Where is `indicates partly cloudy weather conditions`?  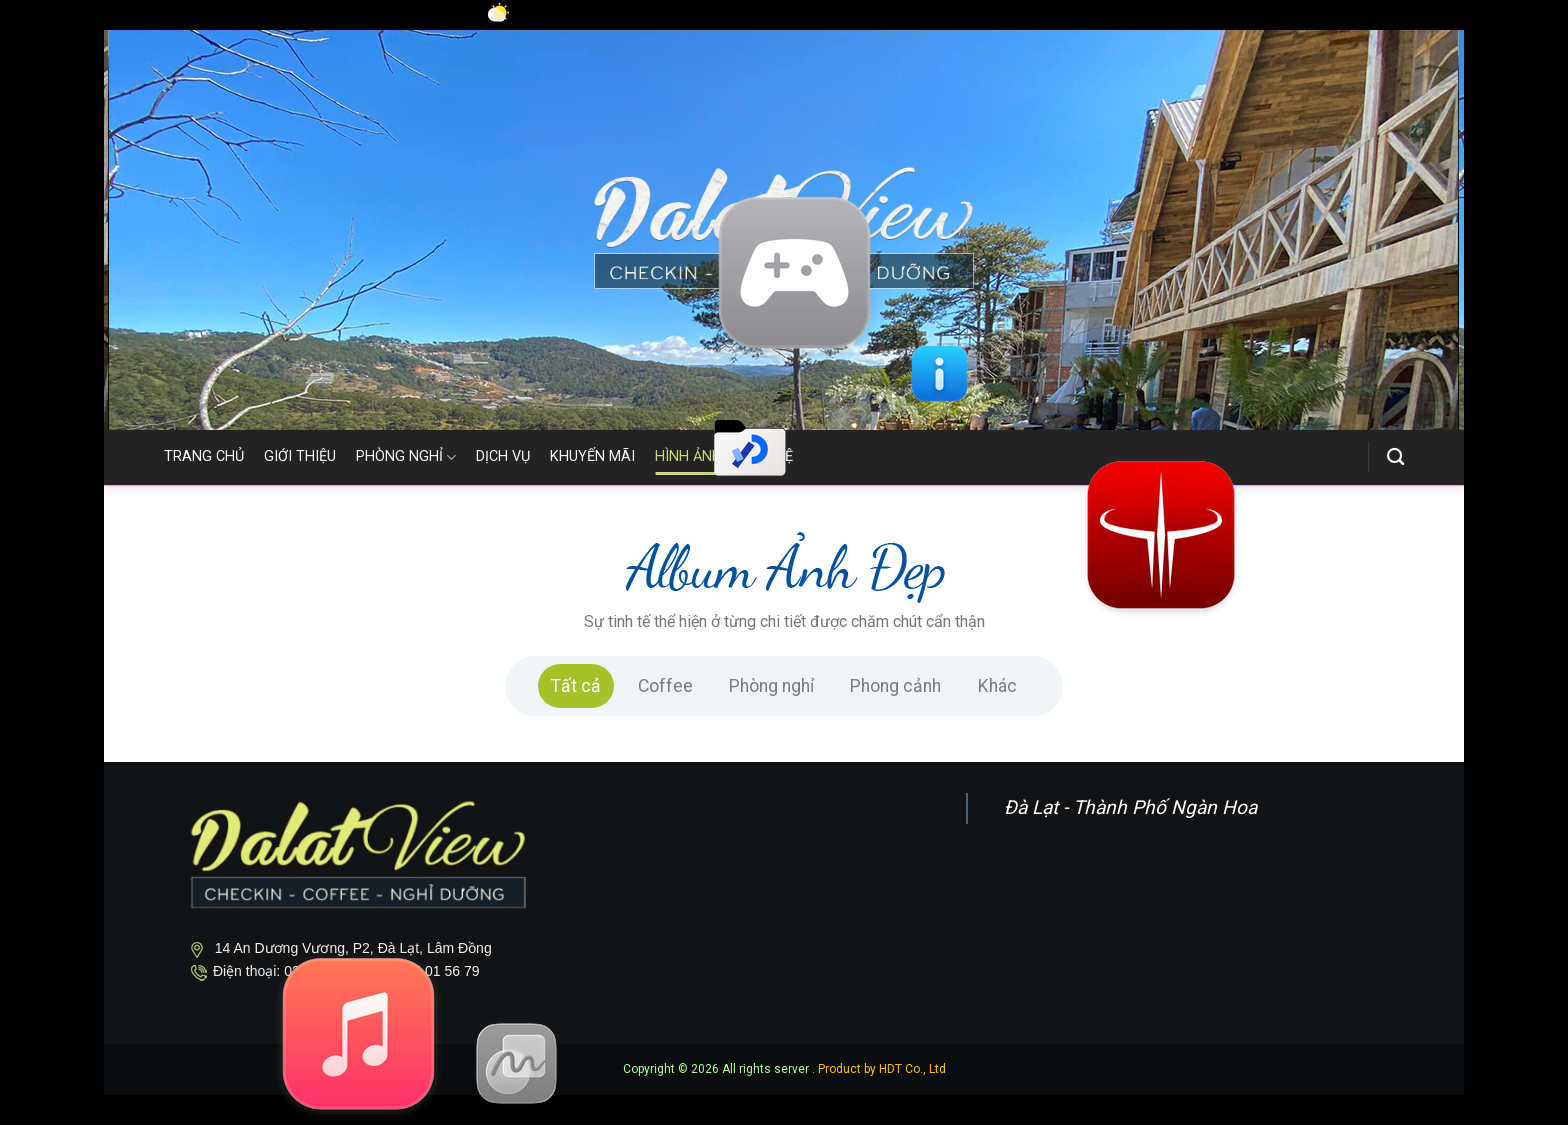
indicates partly cloudy weather conditions is located at coordinates (498, 12).